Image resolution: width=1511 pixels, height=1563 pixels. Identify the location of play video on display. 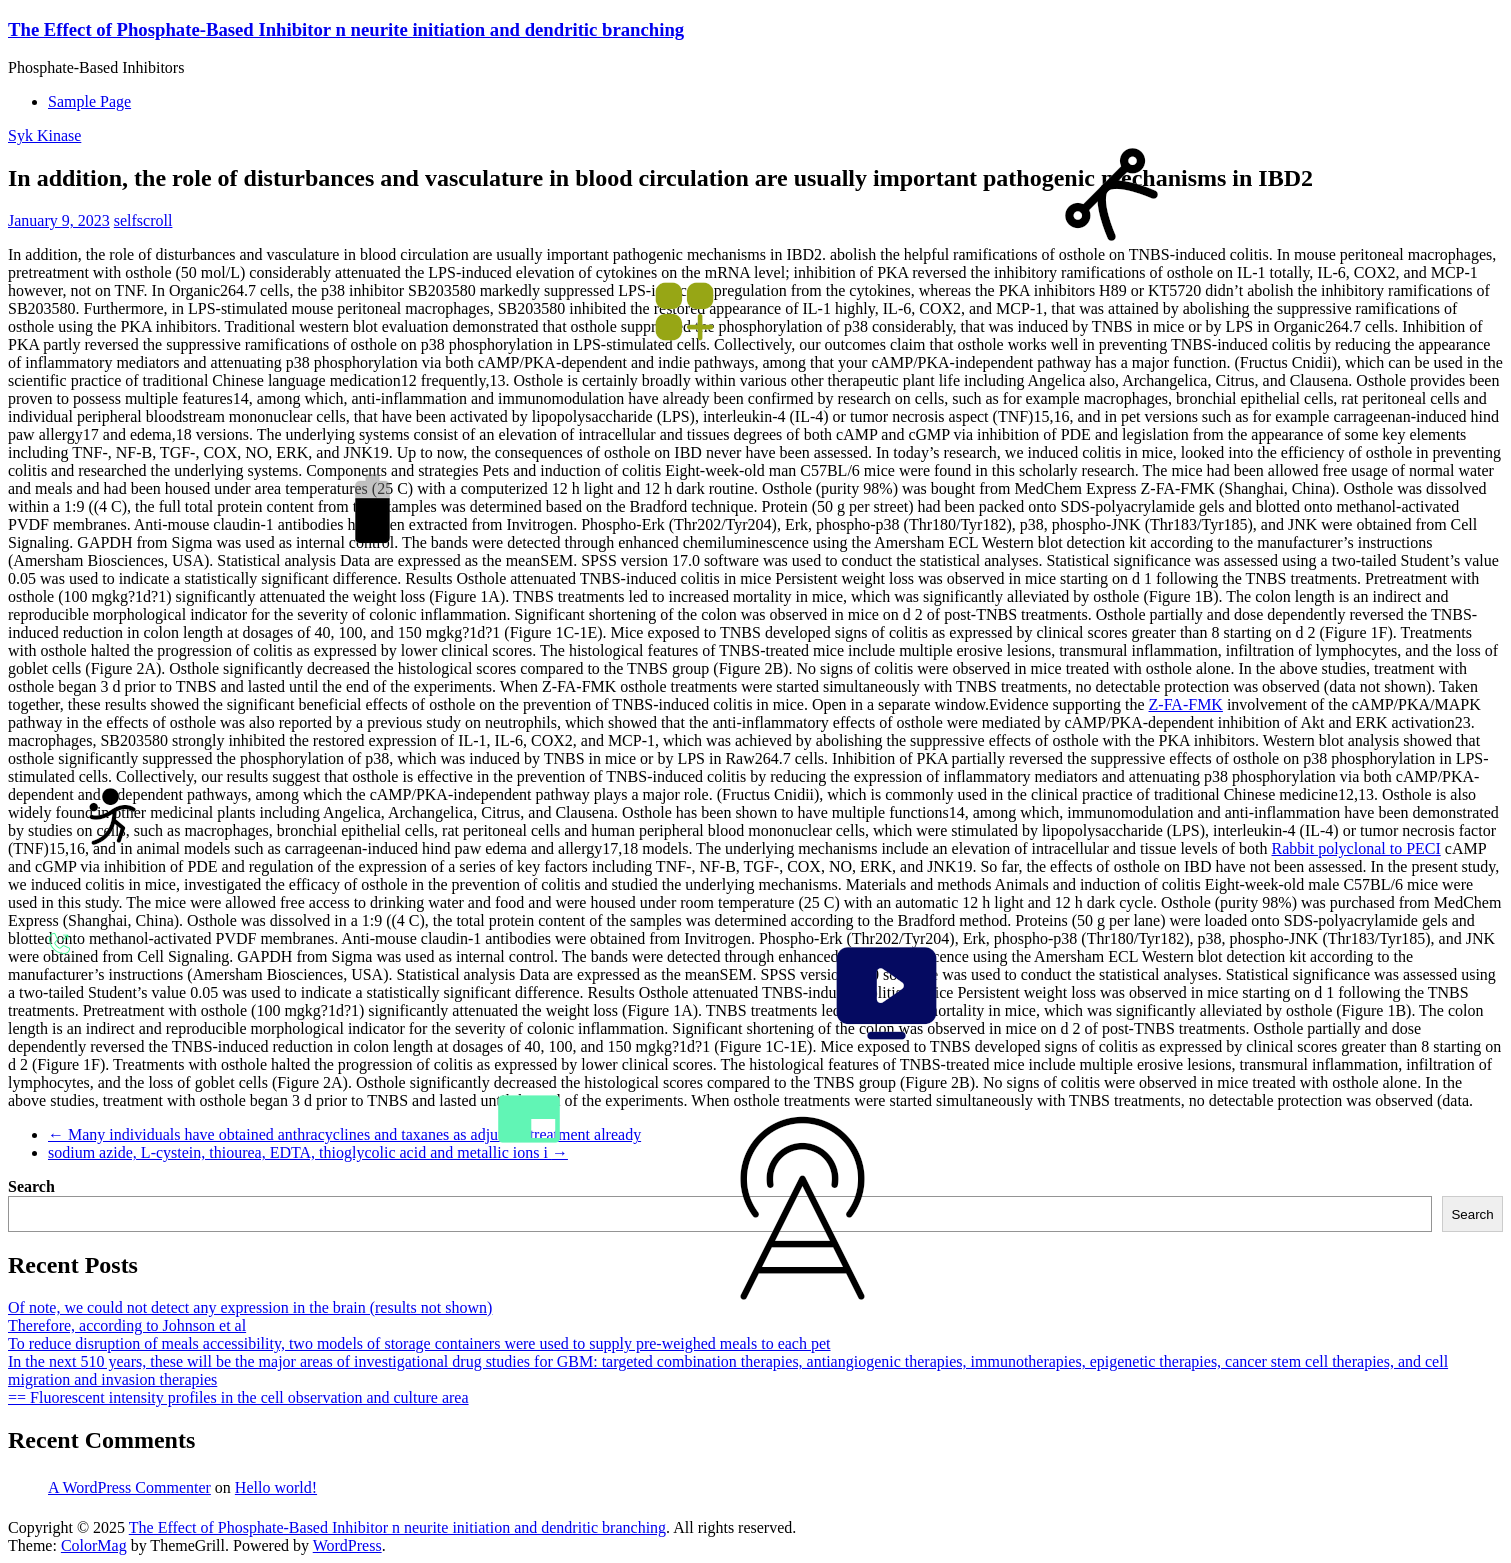
(886, 989).